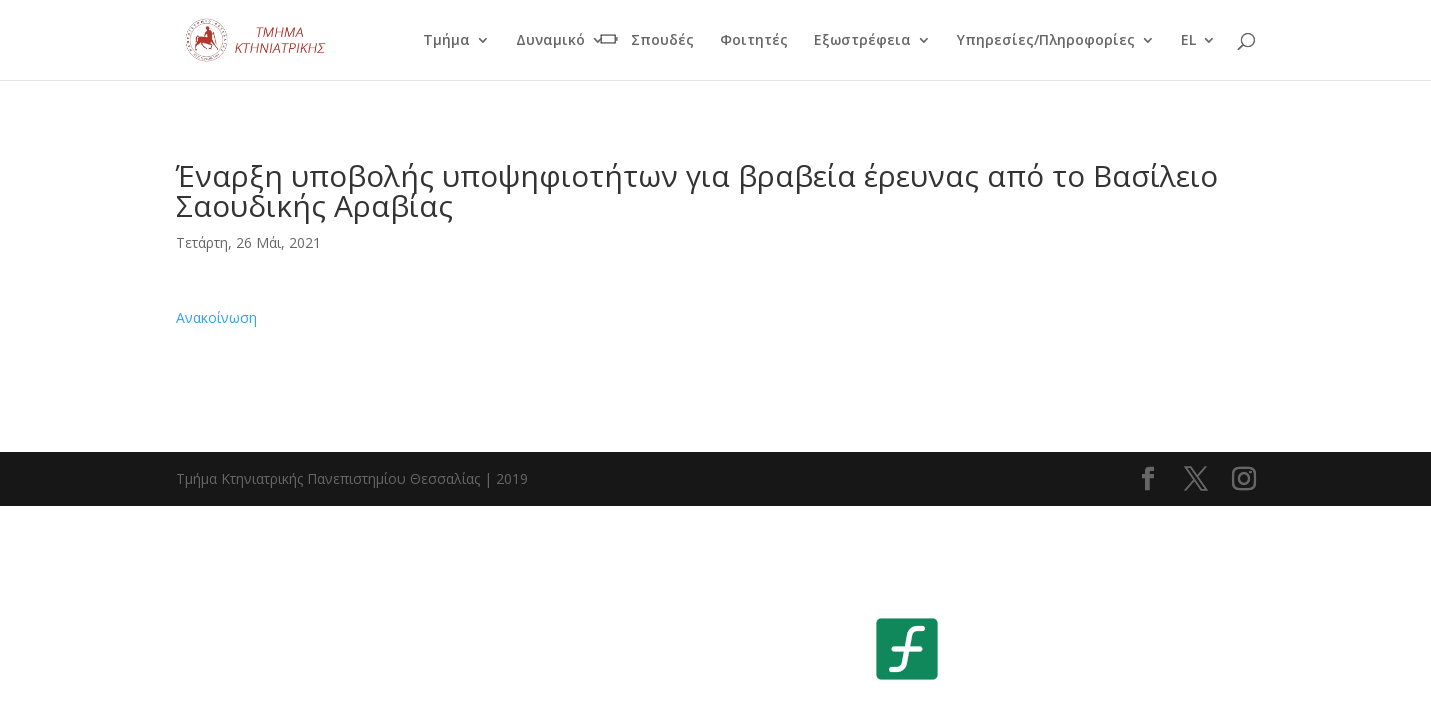 Image resolution: width=1431 pixels, height=720 pixels. Describe the element at coordinates (907, 649) in the screenshot. I see `access or create a function in code editor` at that location.